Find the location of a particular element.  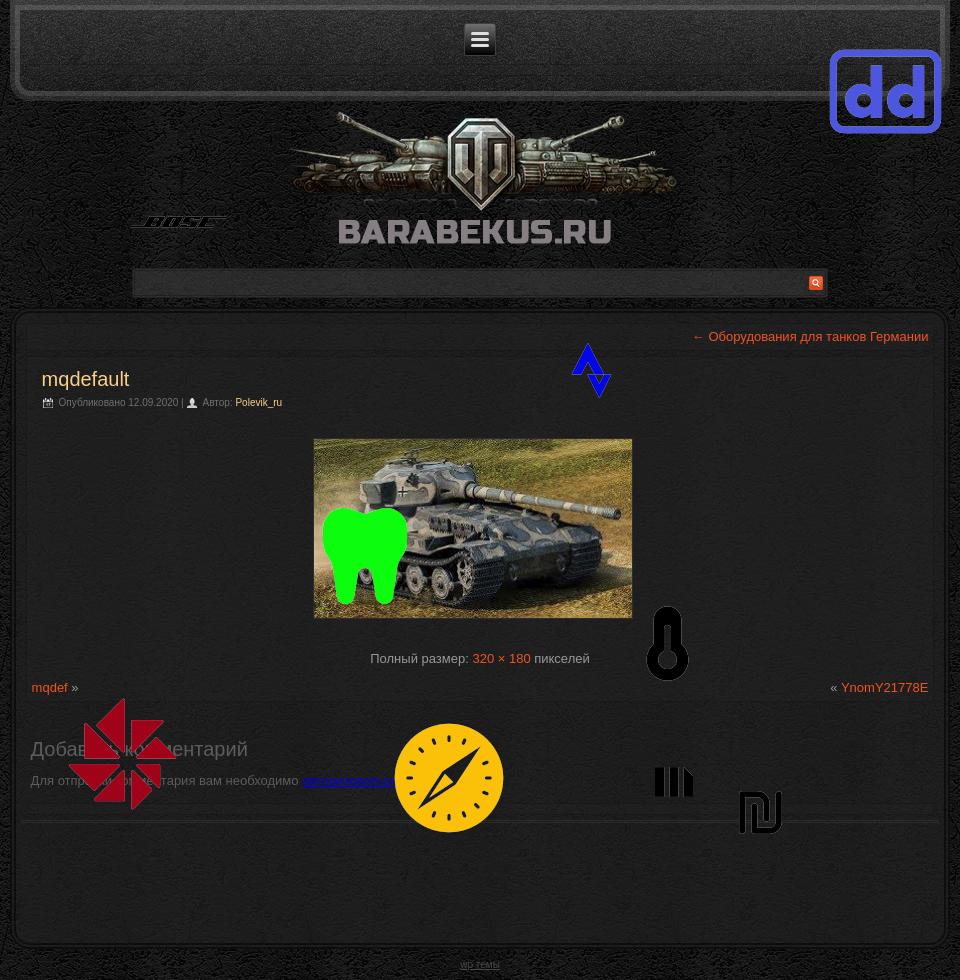

access dental or oral health information is located at coordinates (365, 556).